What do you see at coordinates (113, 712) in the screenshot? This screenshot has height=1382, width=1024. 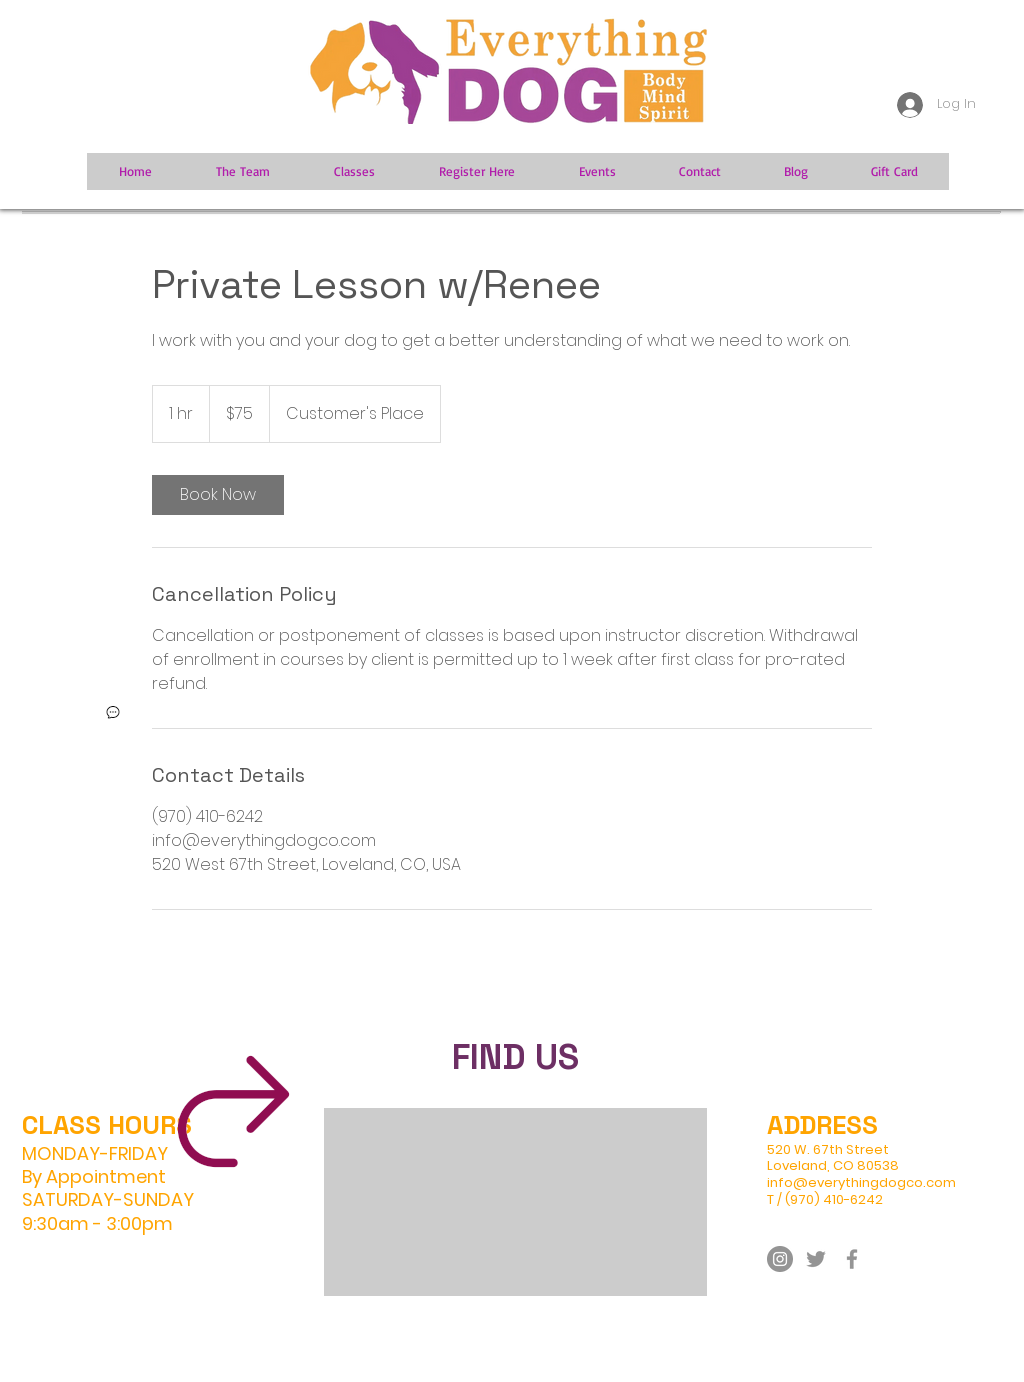 I see `open chat or messaging` at bounding box center [113, 712].